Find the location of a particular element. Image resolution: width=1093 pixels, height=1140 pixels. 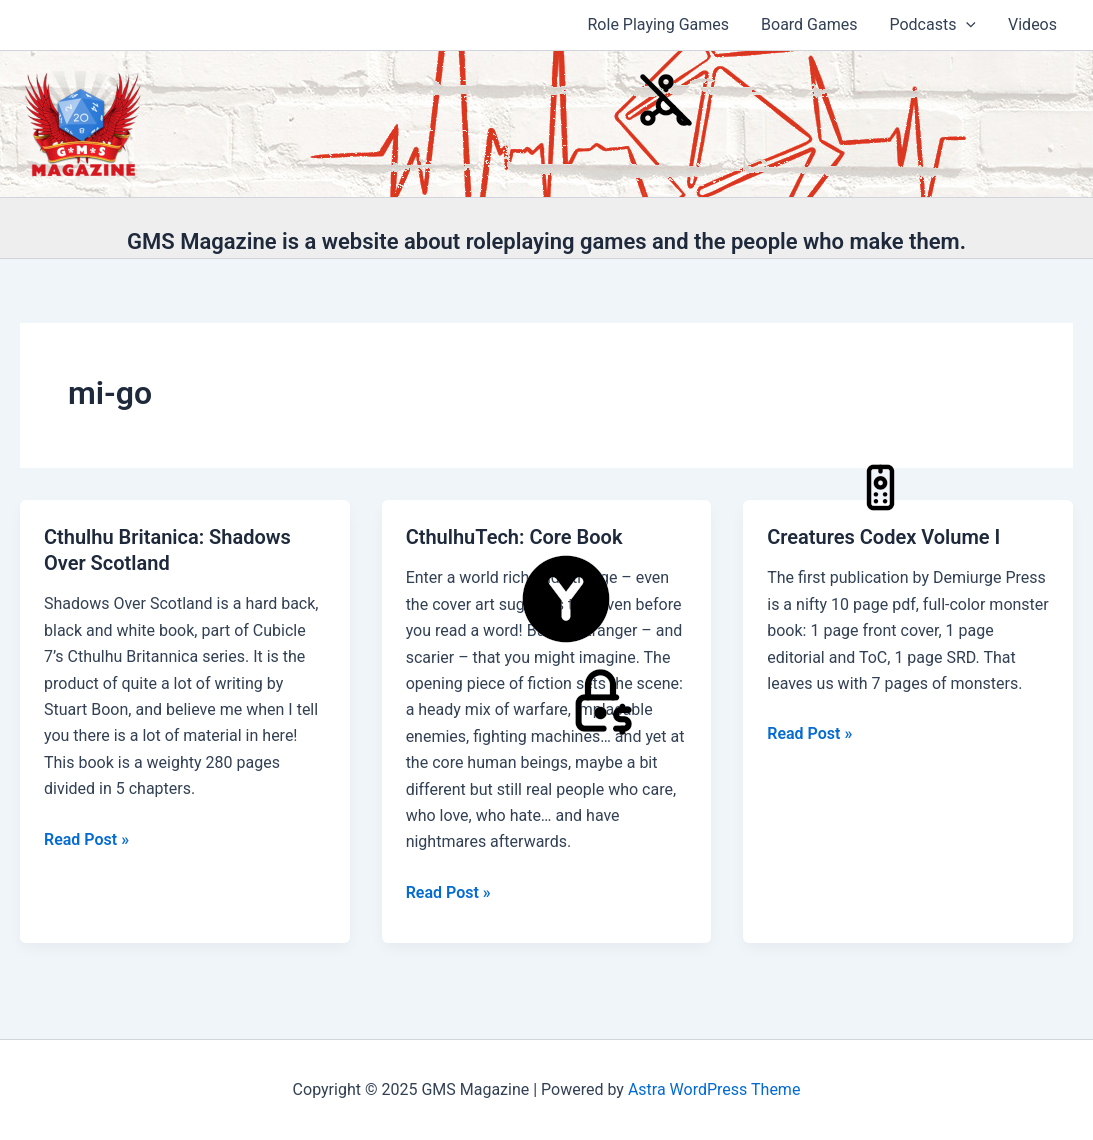

secure payment or transaction is located at coordinates (600, 700).